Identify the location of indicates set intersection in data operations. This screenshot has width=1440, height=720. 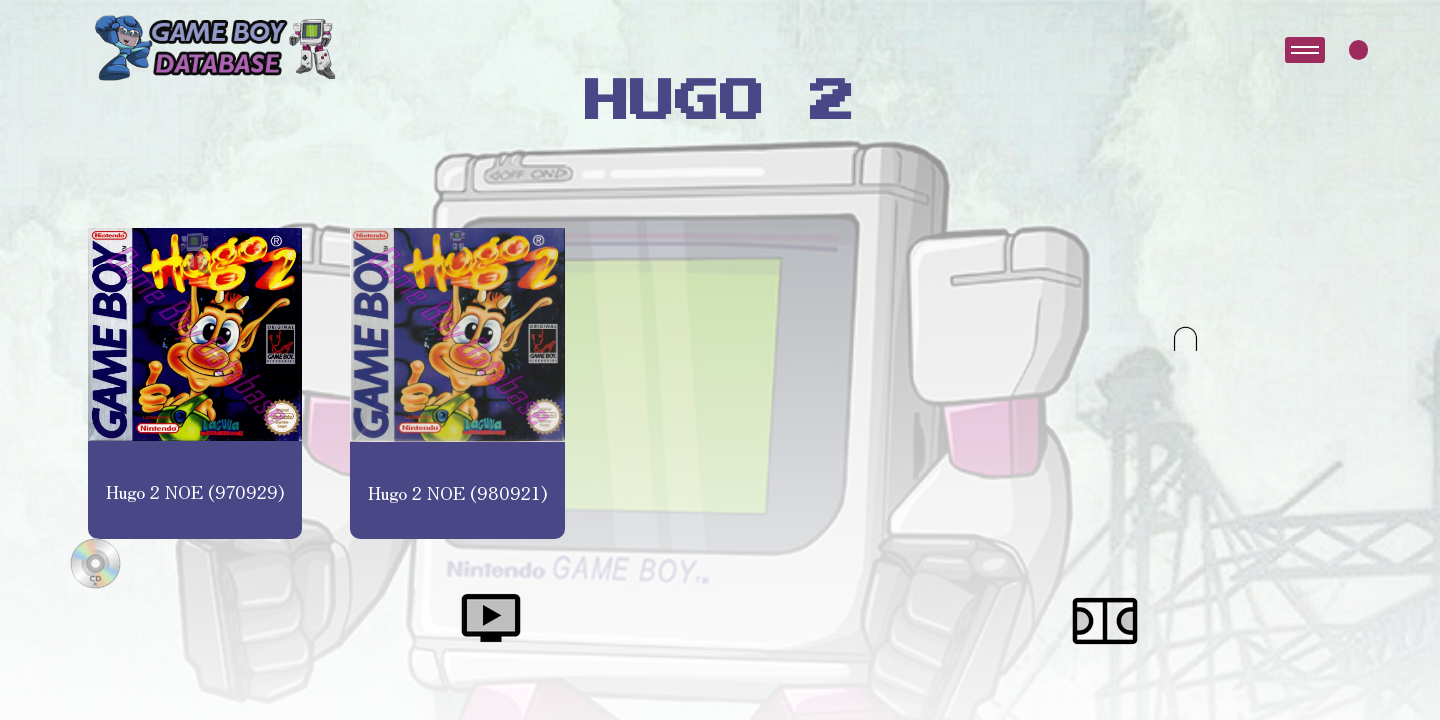
(1185, 339).